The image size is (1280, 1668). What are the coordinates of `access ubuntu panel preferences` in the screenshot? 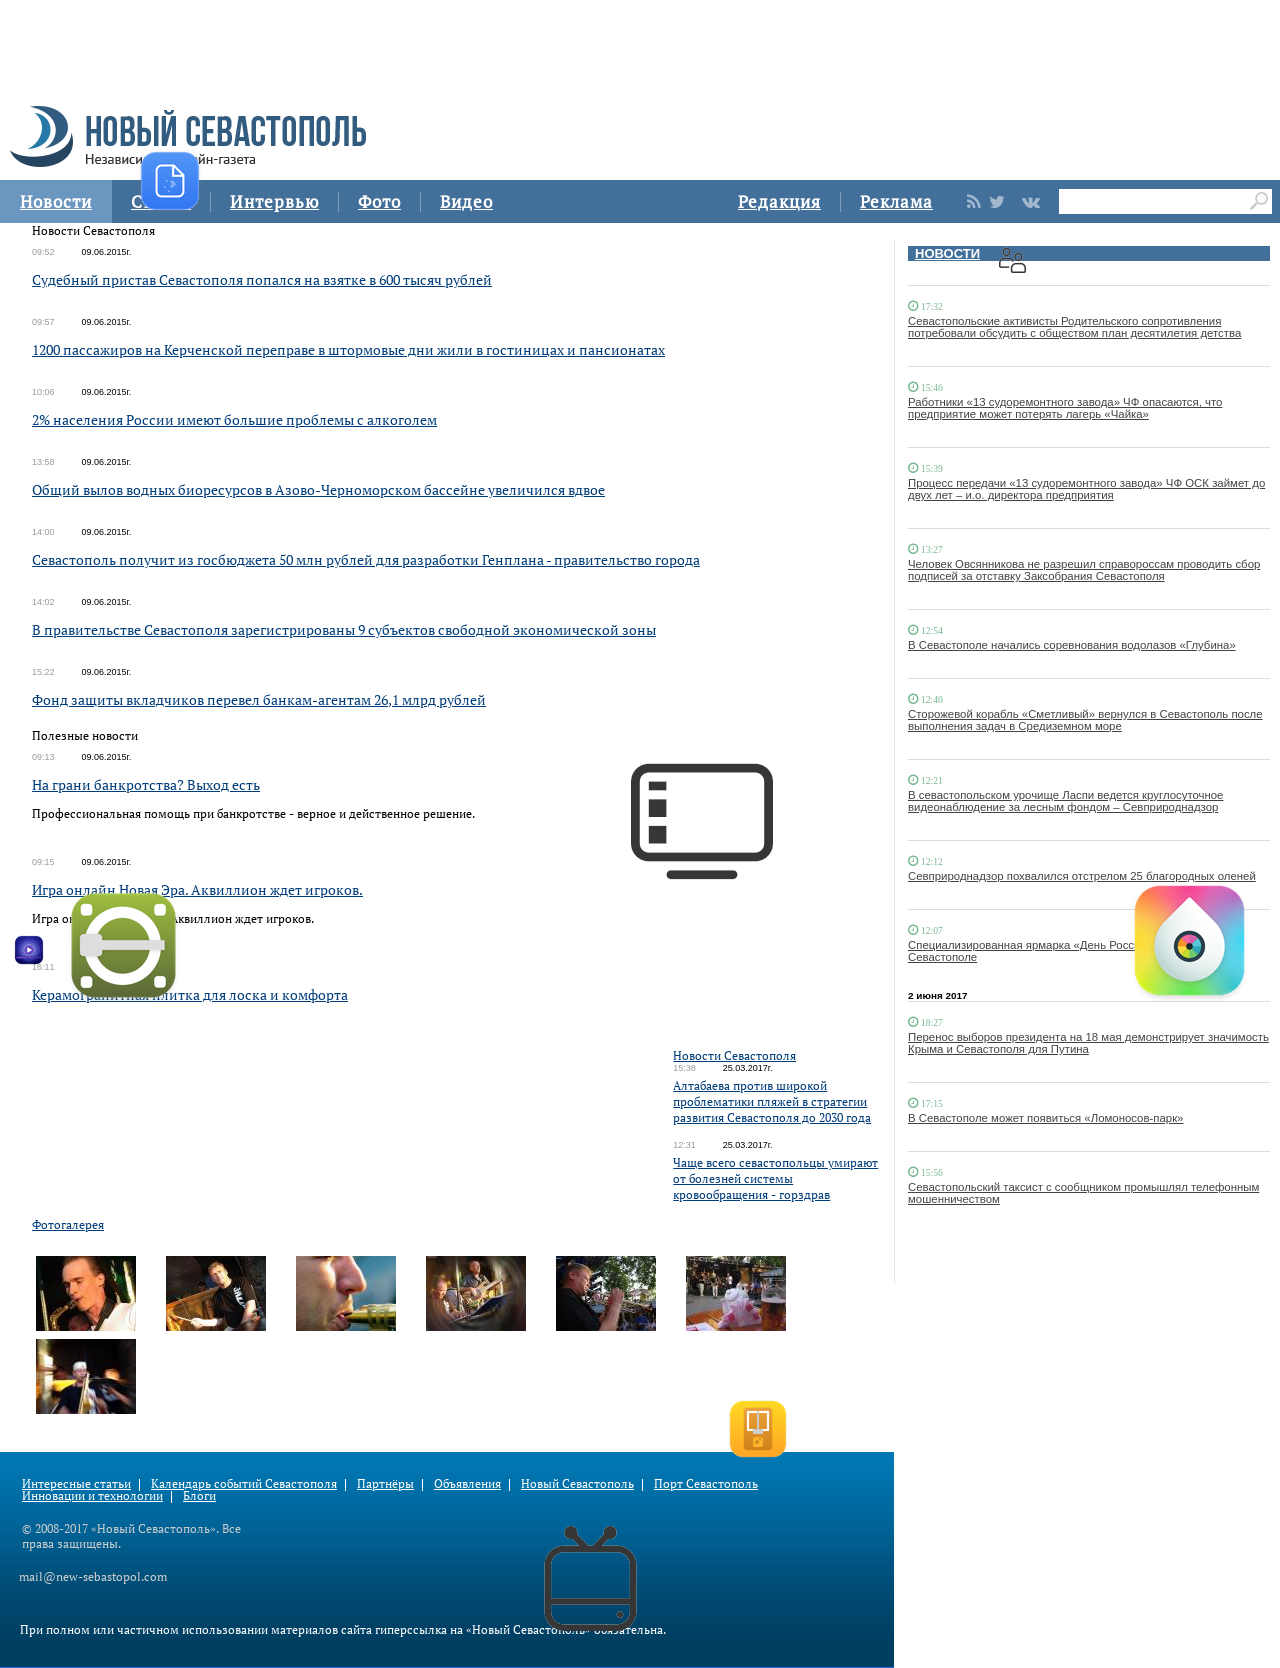 It's located at (702, 817).